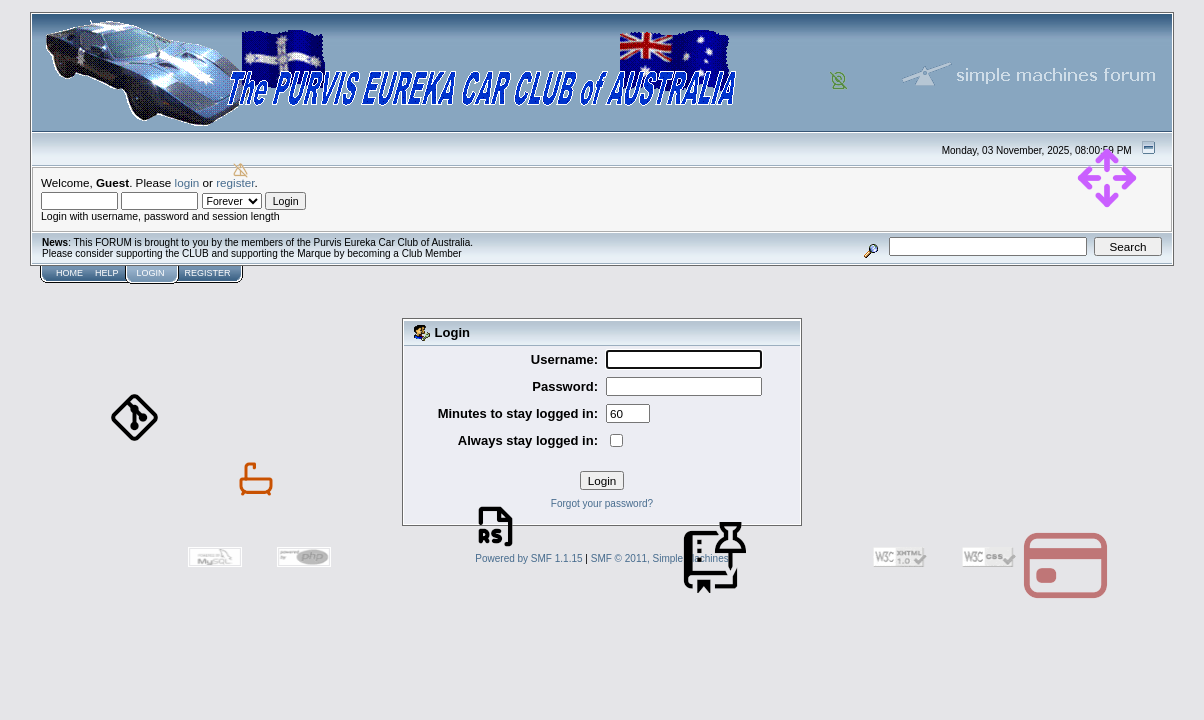 The image size is (1204, 720). What do you see at coordinates (1065, 565) in the screenshot?
I see `access payment methods` at bounding box center [1065, 565].